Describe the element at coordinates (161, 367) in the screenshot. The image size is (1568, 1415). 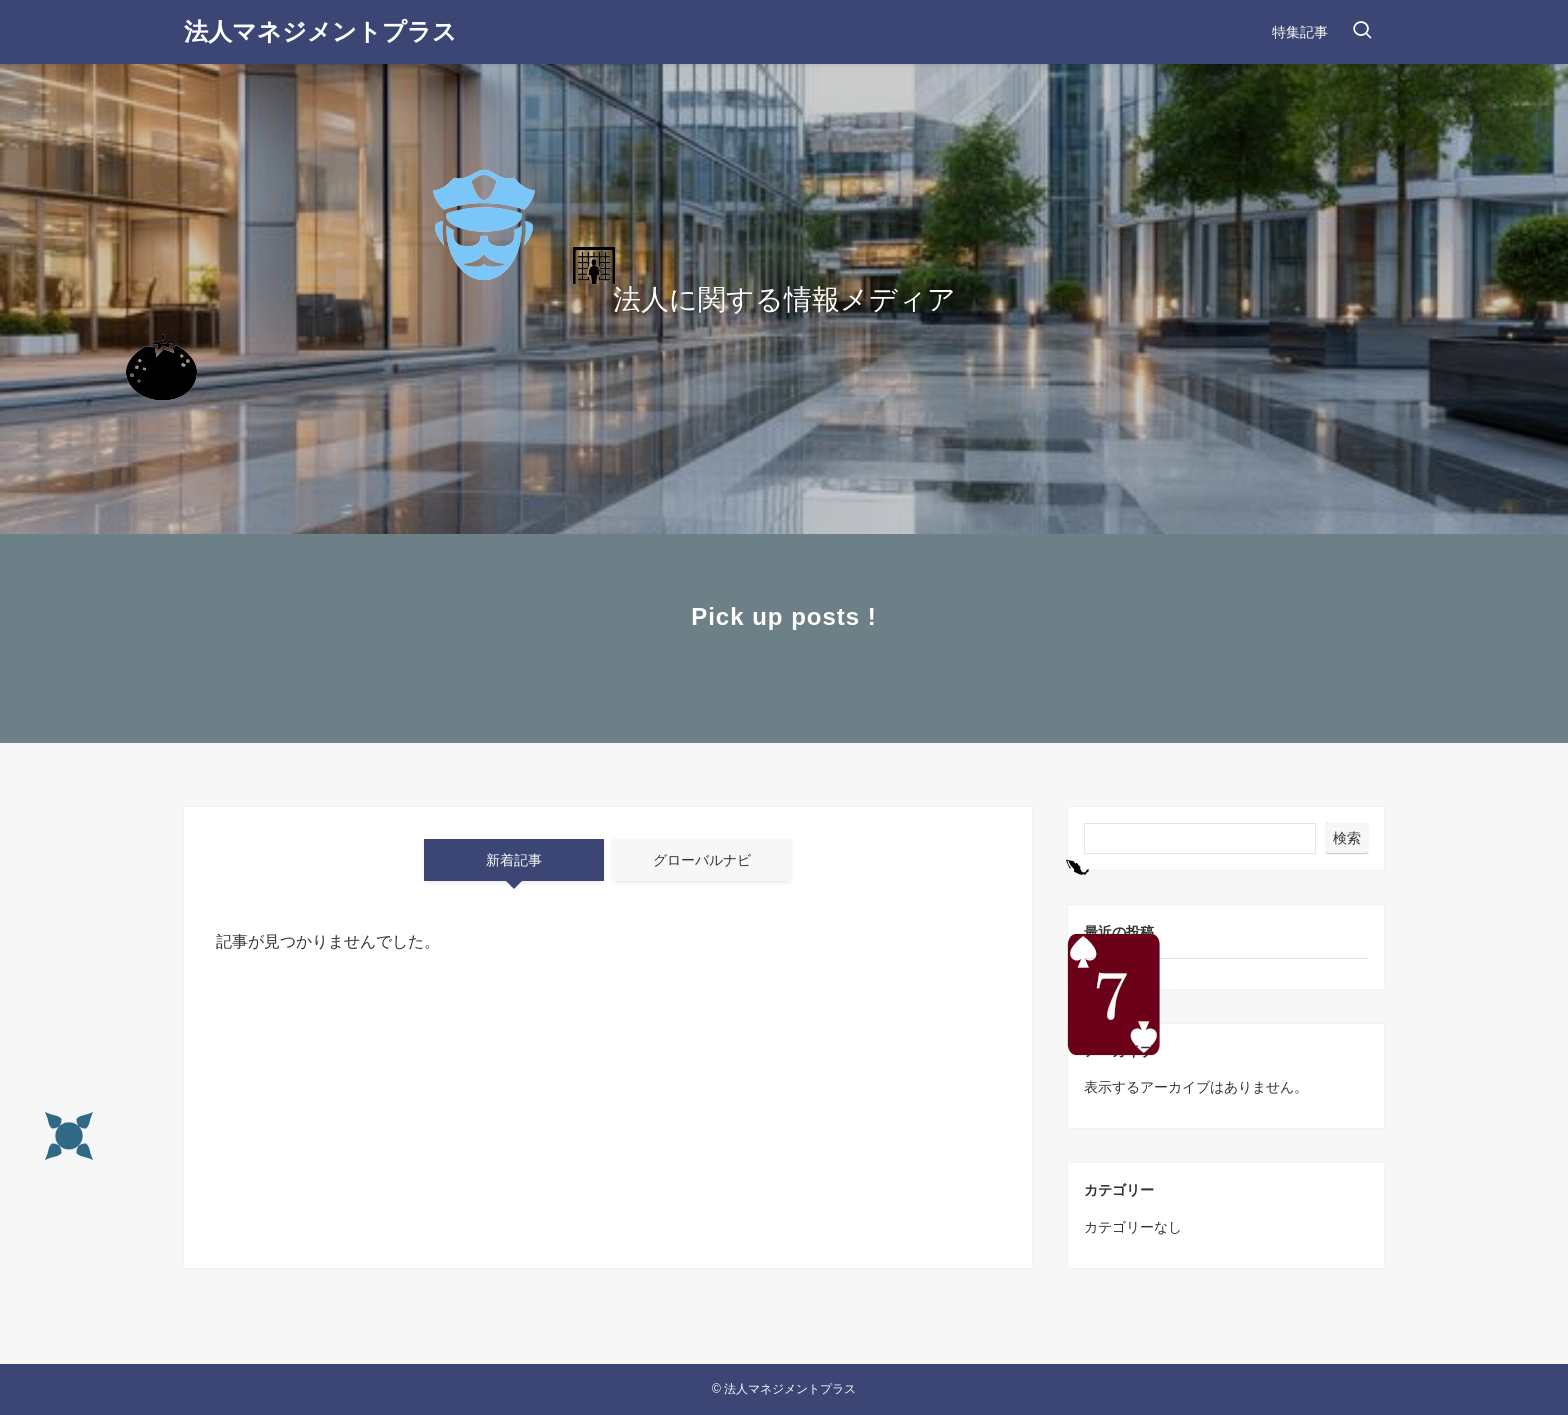
I see `select tangerine or citrus fruit item` at that location.